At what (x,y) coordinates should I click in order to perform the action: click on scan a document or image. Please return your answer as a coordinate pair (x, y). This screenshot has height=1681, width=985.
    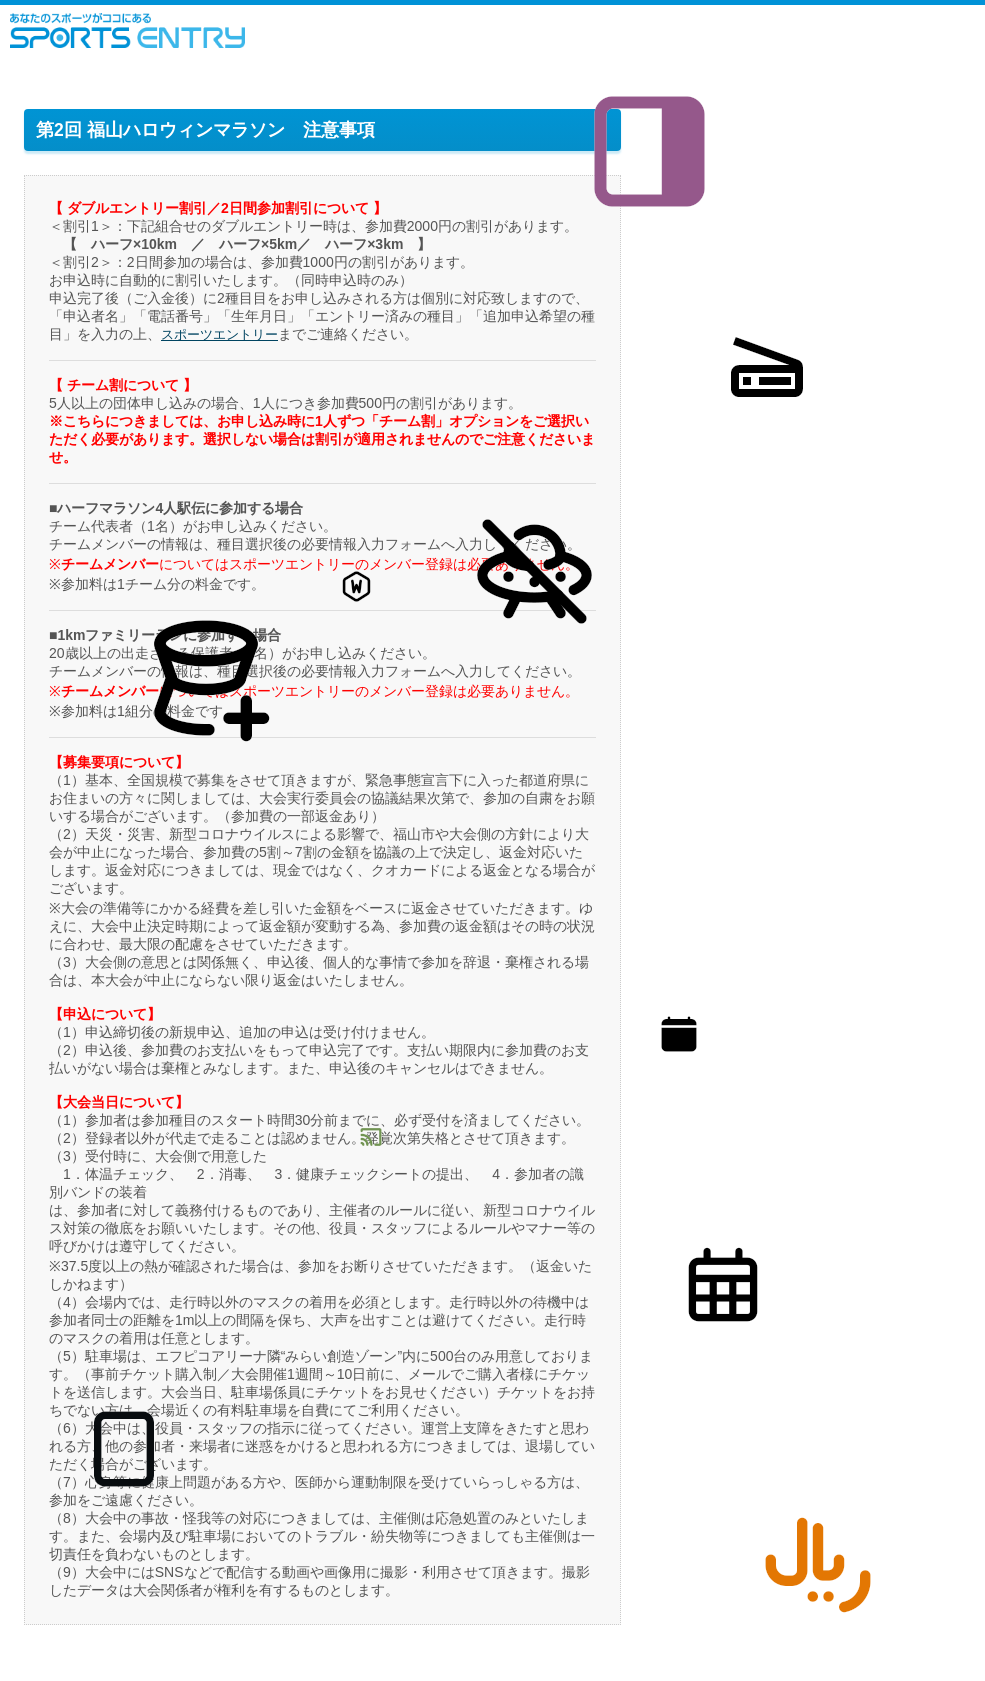
    Looking at the image, I should click on (767, 365).